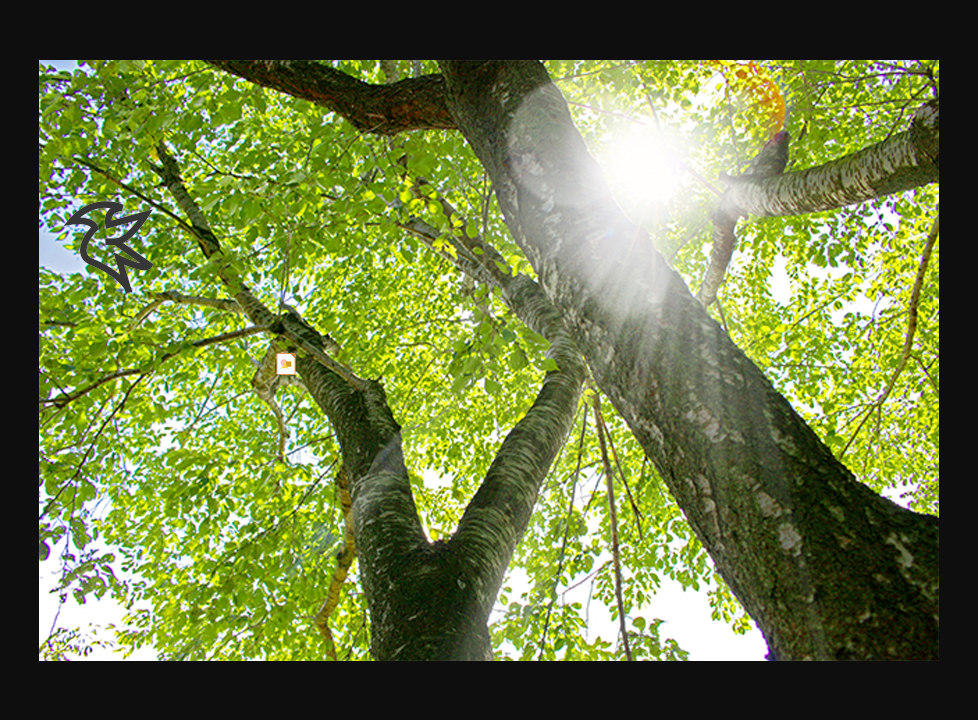  Describe the element at coordinates (286, 364) in the screenshot. I see `open a libreoffice draw document` at that location.